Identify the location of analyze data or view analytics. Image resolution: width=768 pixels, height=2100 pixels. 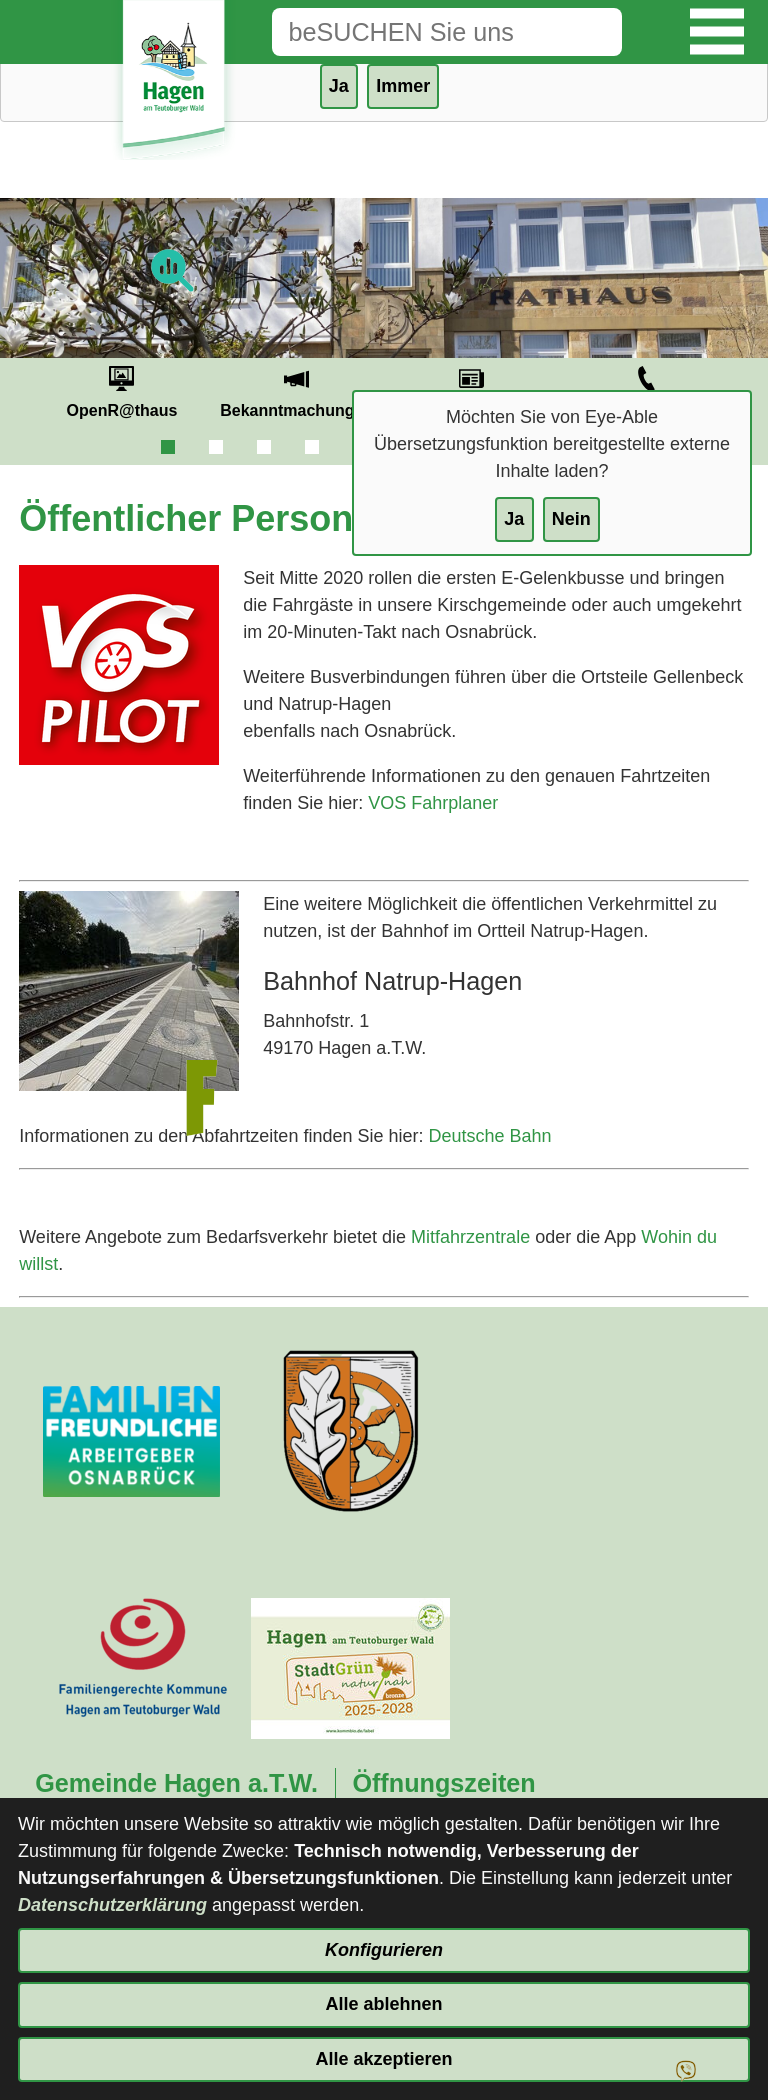
(172, 270).